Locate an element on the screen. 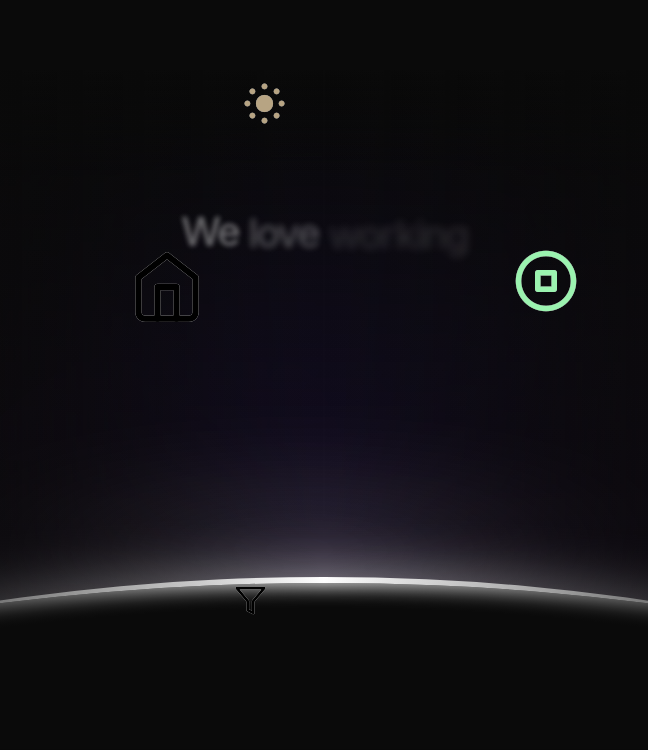 Image resolution: width=648 pixels, height=750 pixels. filter or sort content is located at coordinates (250, 600).